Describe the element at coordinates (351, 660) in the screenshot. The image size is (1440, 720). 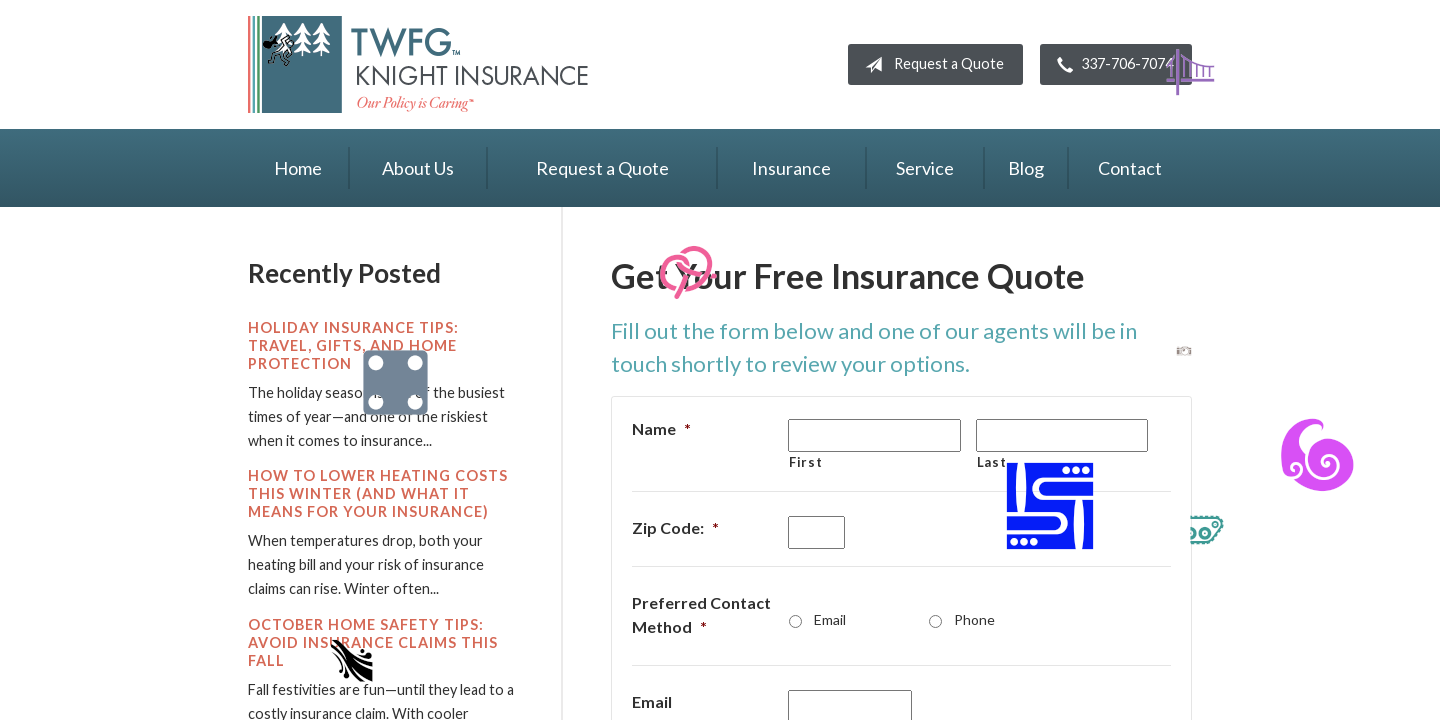
I see `indicates water or stream-related content` at that location.